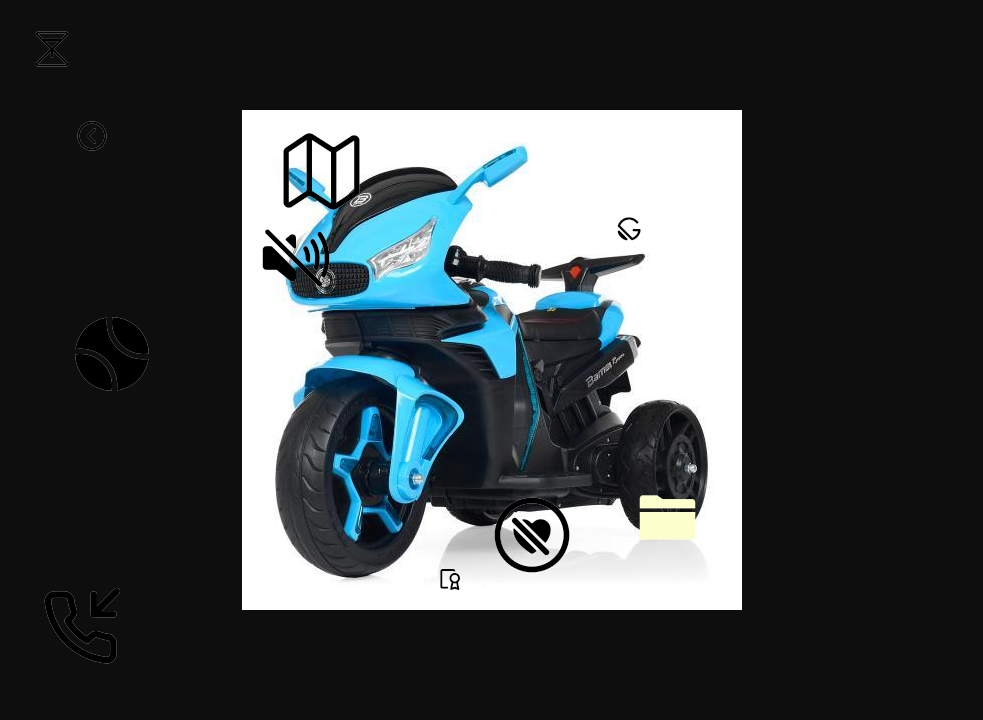  Describe the element at coordinates (629, 229) in the screenshot. I see `Gatsby framework logo` at that location.